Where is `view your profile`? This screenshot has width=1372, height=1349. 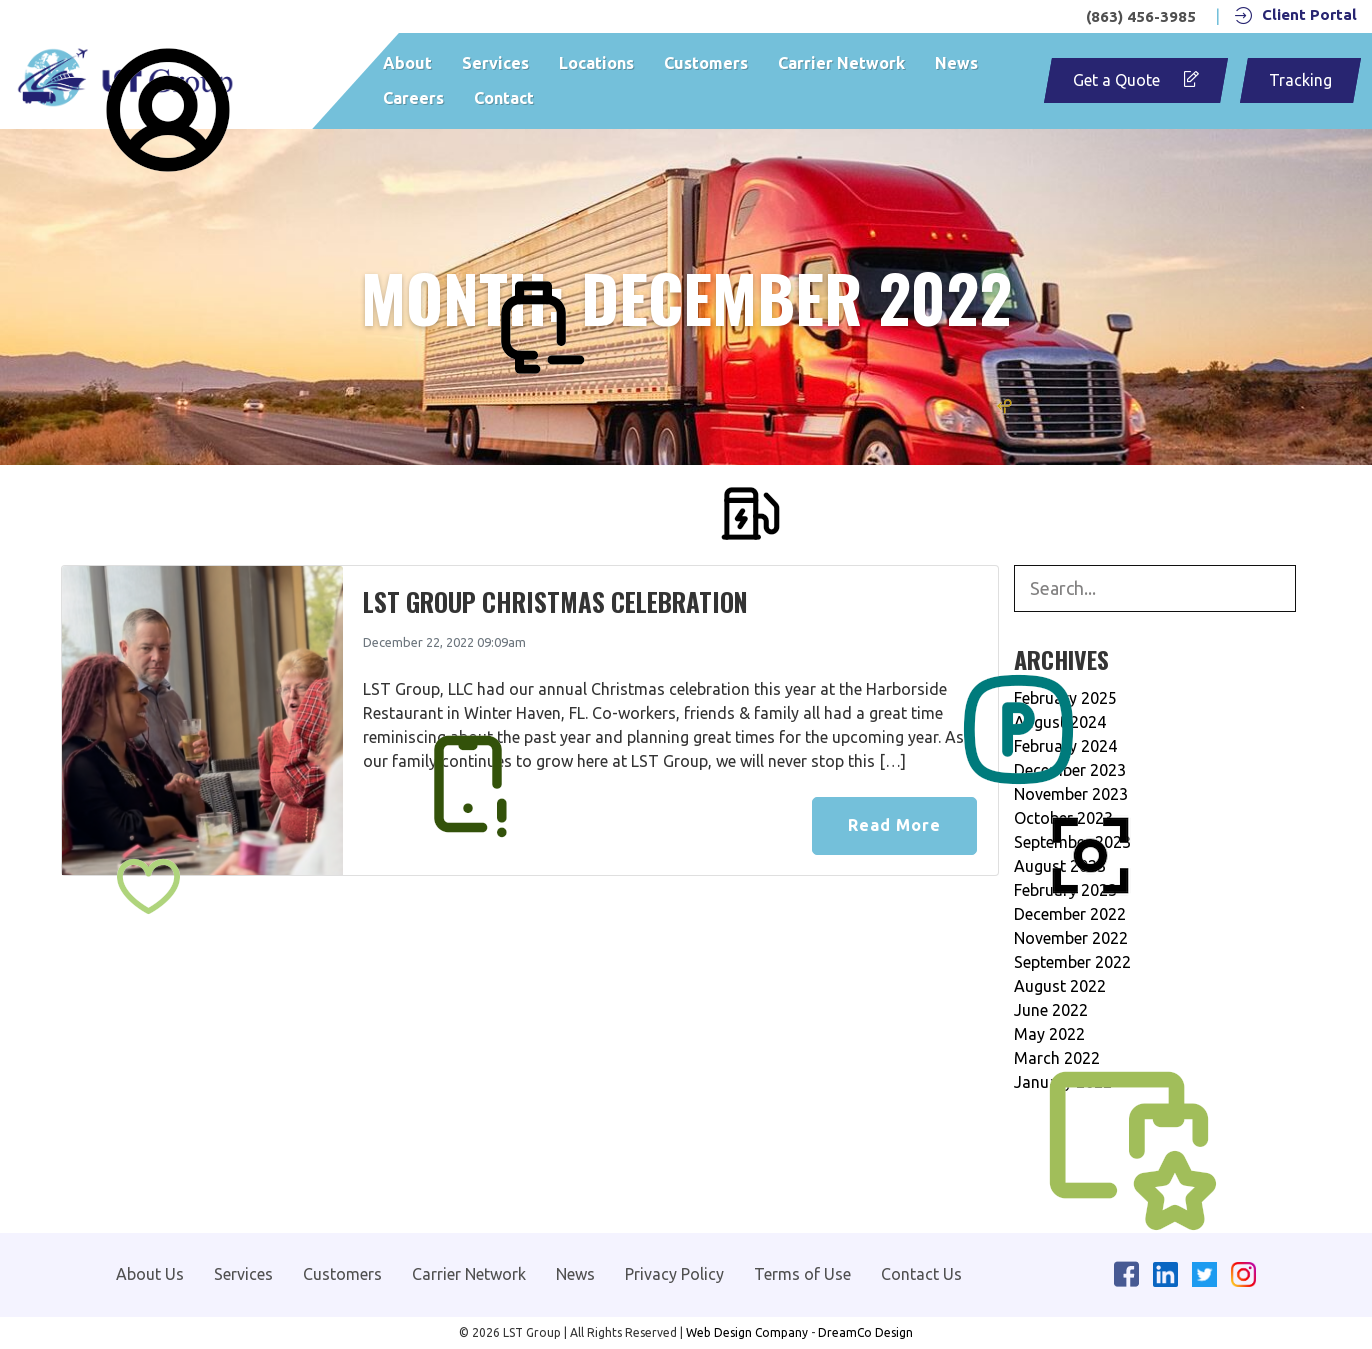 view your profile is located at coordinates (168, 110).